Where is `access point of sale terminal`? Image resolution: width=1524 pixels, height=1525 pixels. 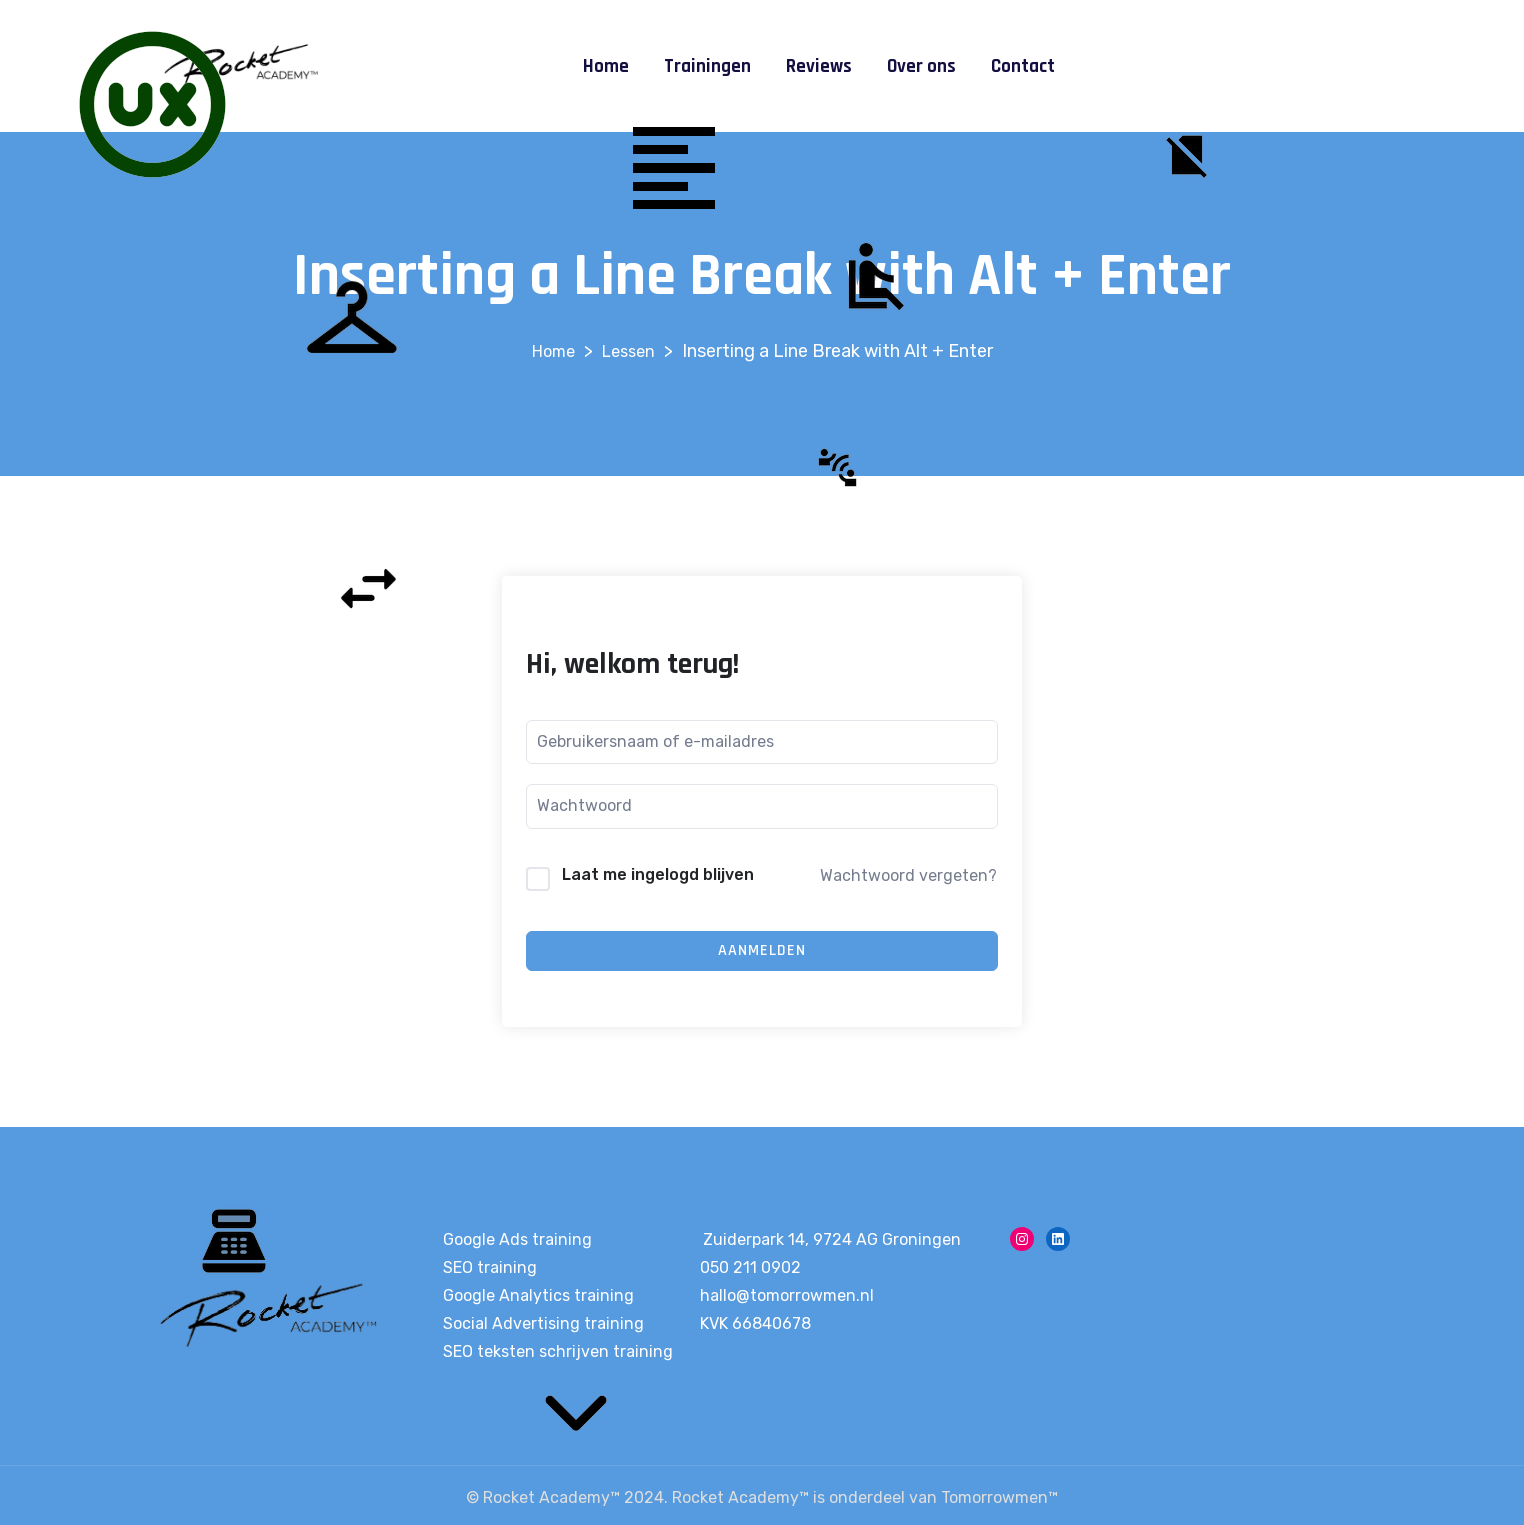
access point of sale terminal is located at coordinates (234, 1241).